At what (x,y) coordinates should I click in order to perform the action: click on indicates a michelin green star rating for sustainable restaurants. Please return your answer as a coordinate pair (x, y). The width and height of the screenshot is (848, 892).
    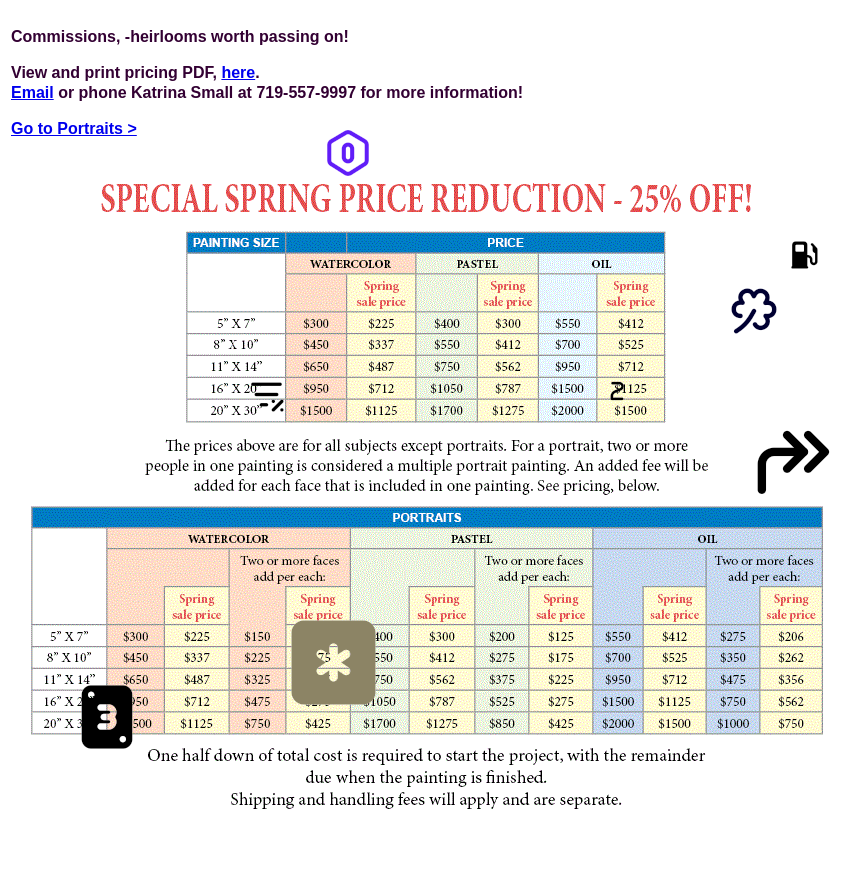
    Looking at the image, I should click on (754, 311).